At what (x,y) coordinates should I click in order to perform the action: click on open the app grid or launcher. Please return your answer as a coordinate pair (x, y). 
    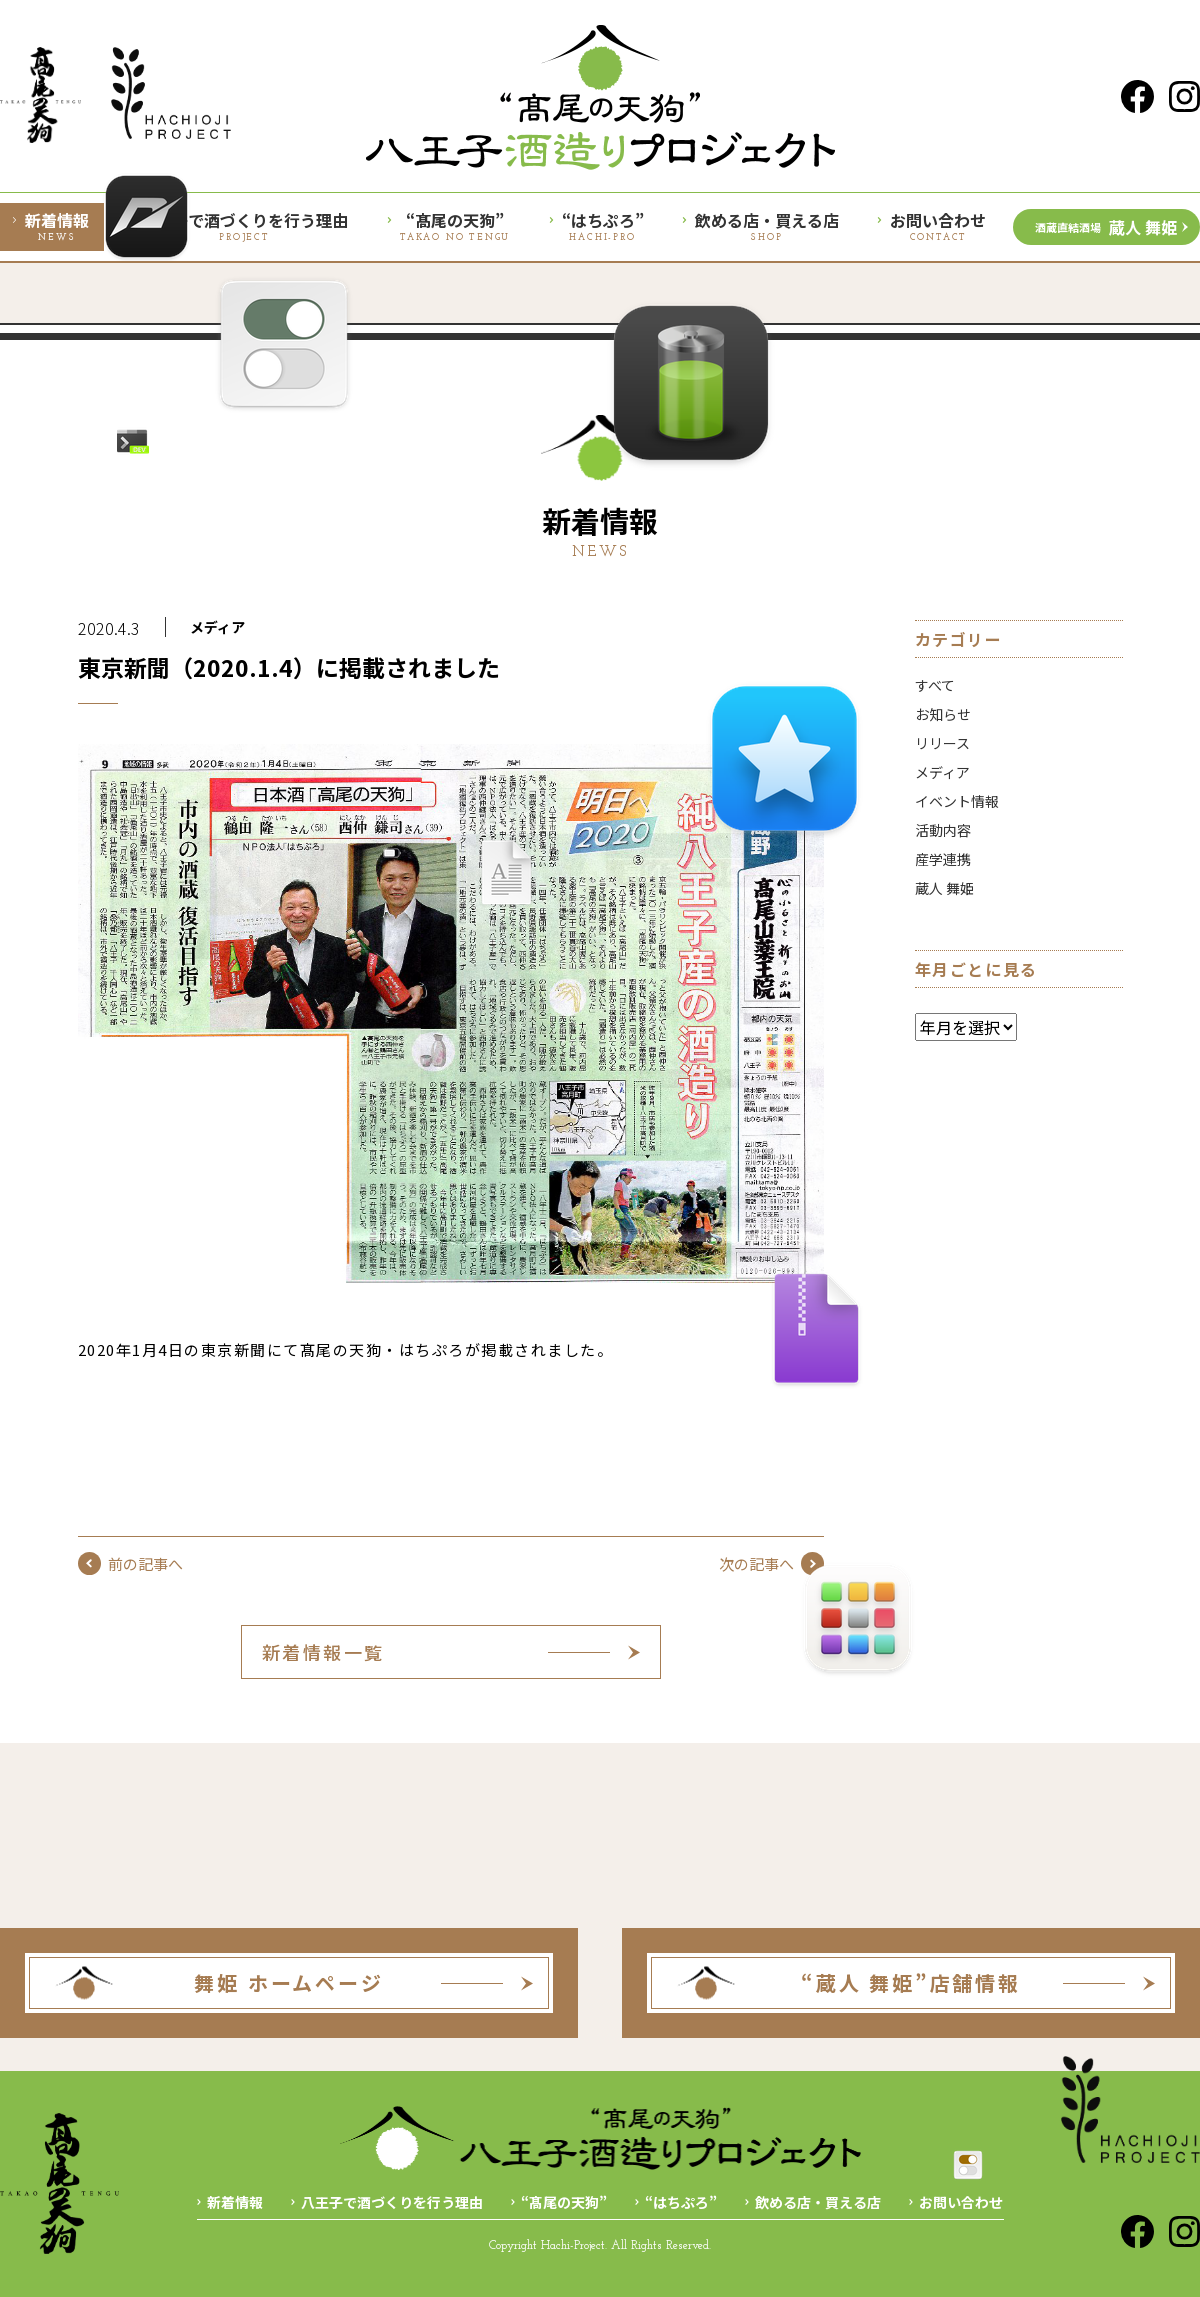
    Looking at the image, I should click on (858, 1618).